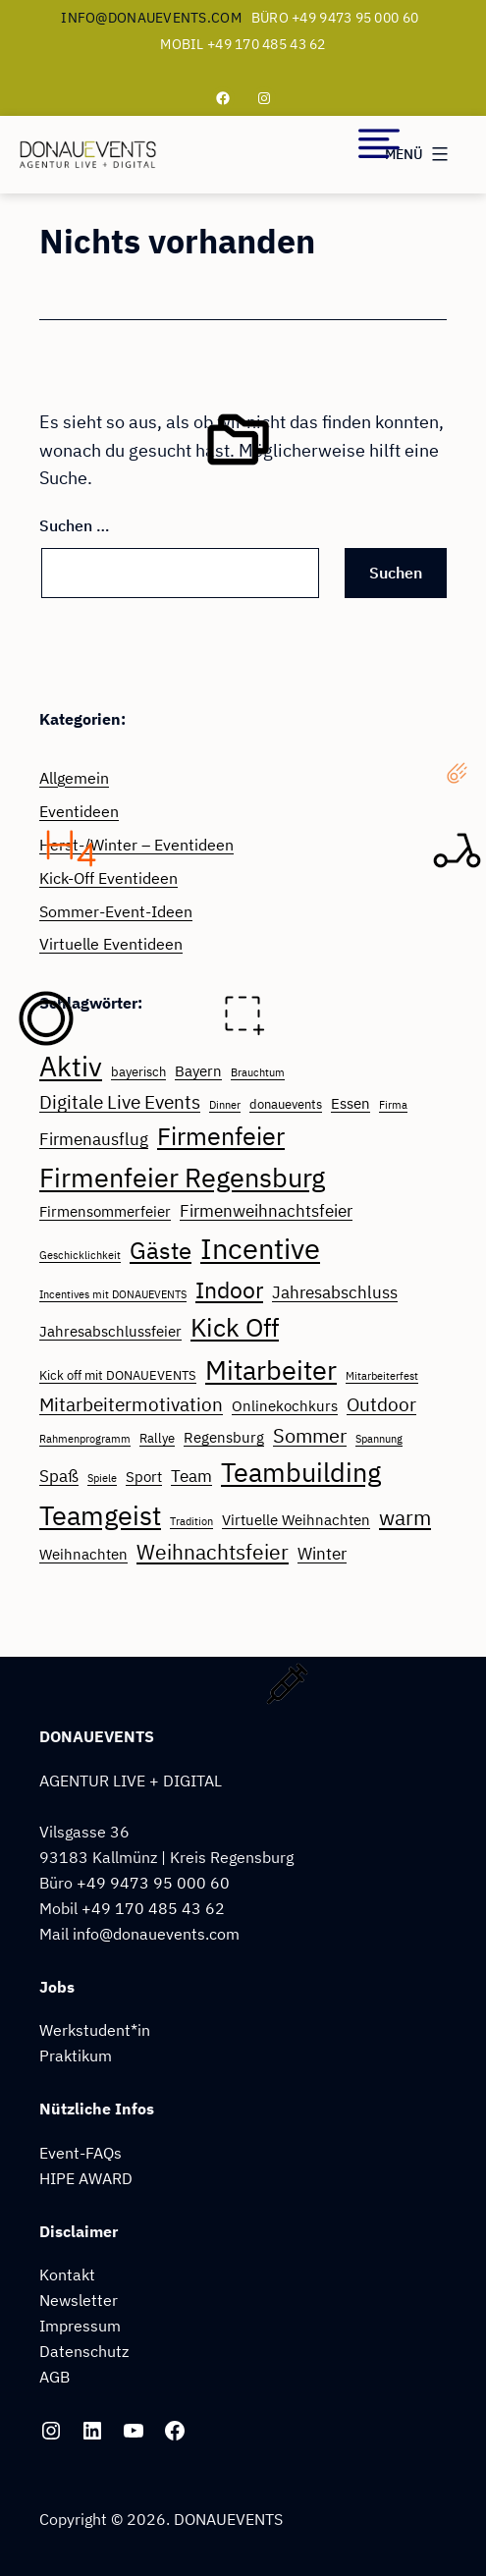 Image resolution: width=486 pixels, height=2576 pixels. I want to click on access medical or health-related features, so click(287, 1683).